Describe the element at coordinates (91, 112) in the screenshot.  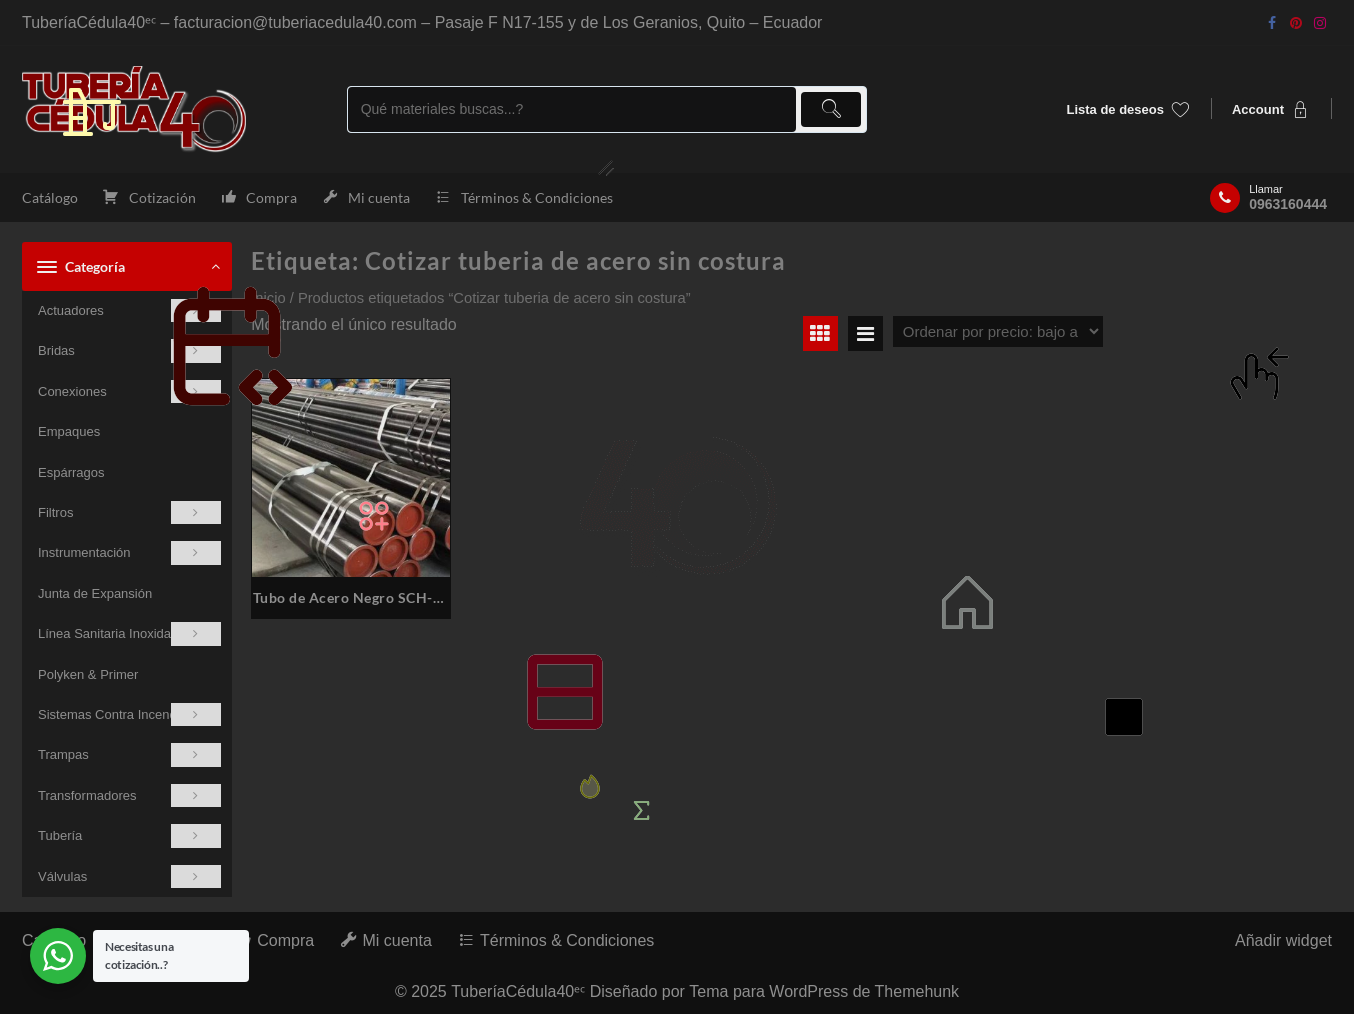
I see `construction or building in progress` at that location.